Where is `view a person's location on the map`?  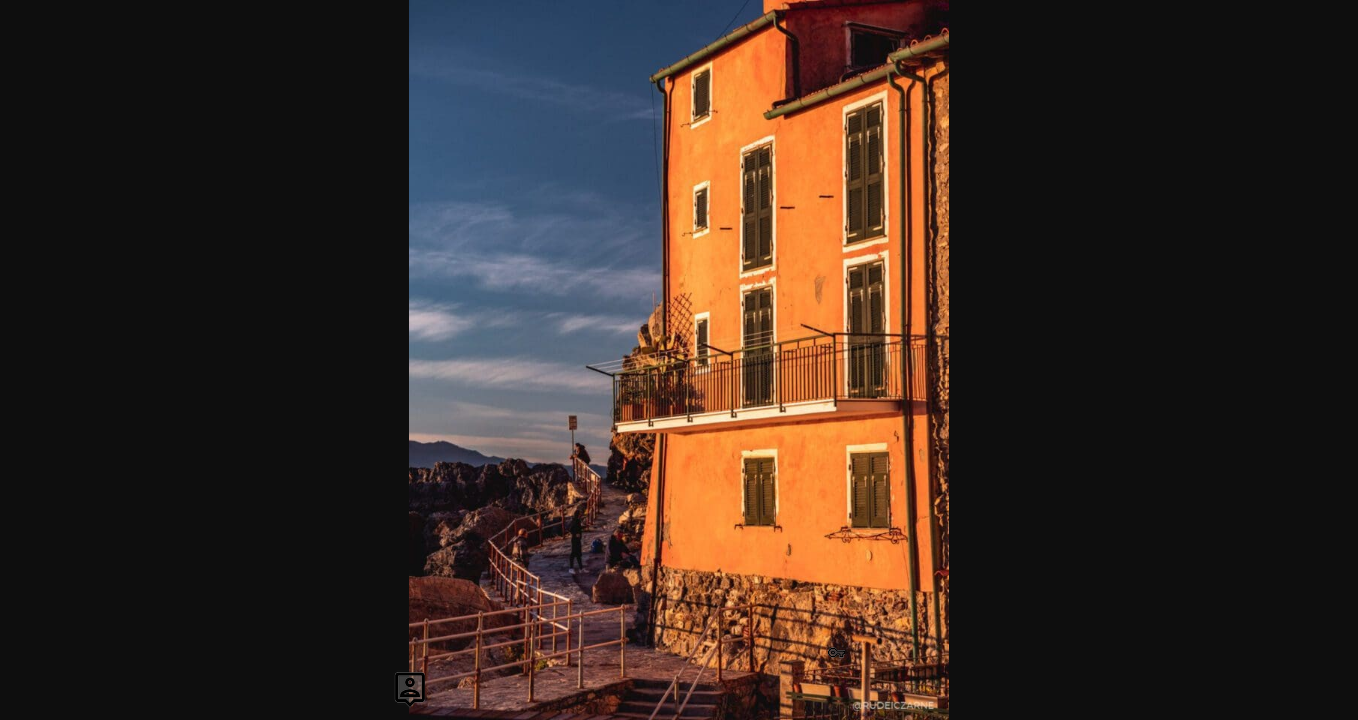 view a person's location on the map is located at coordinates (410, 689).